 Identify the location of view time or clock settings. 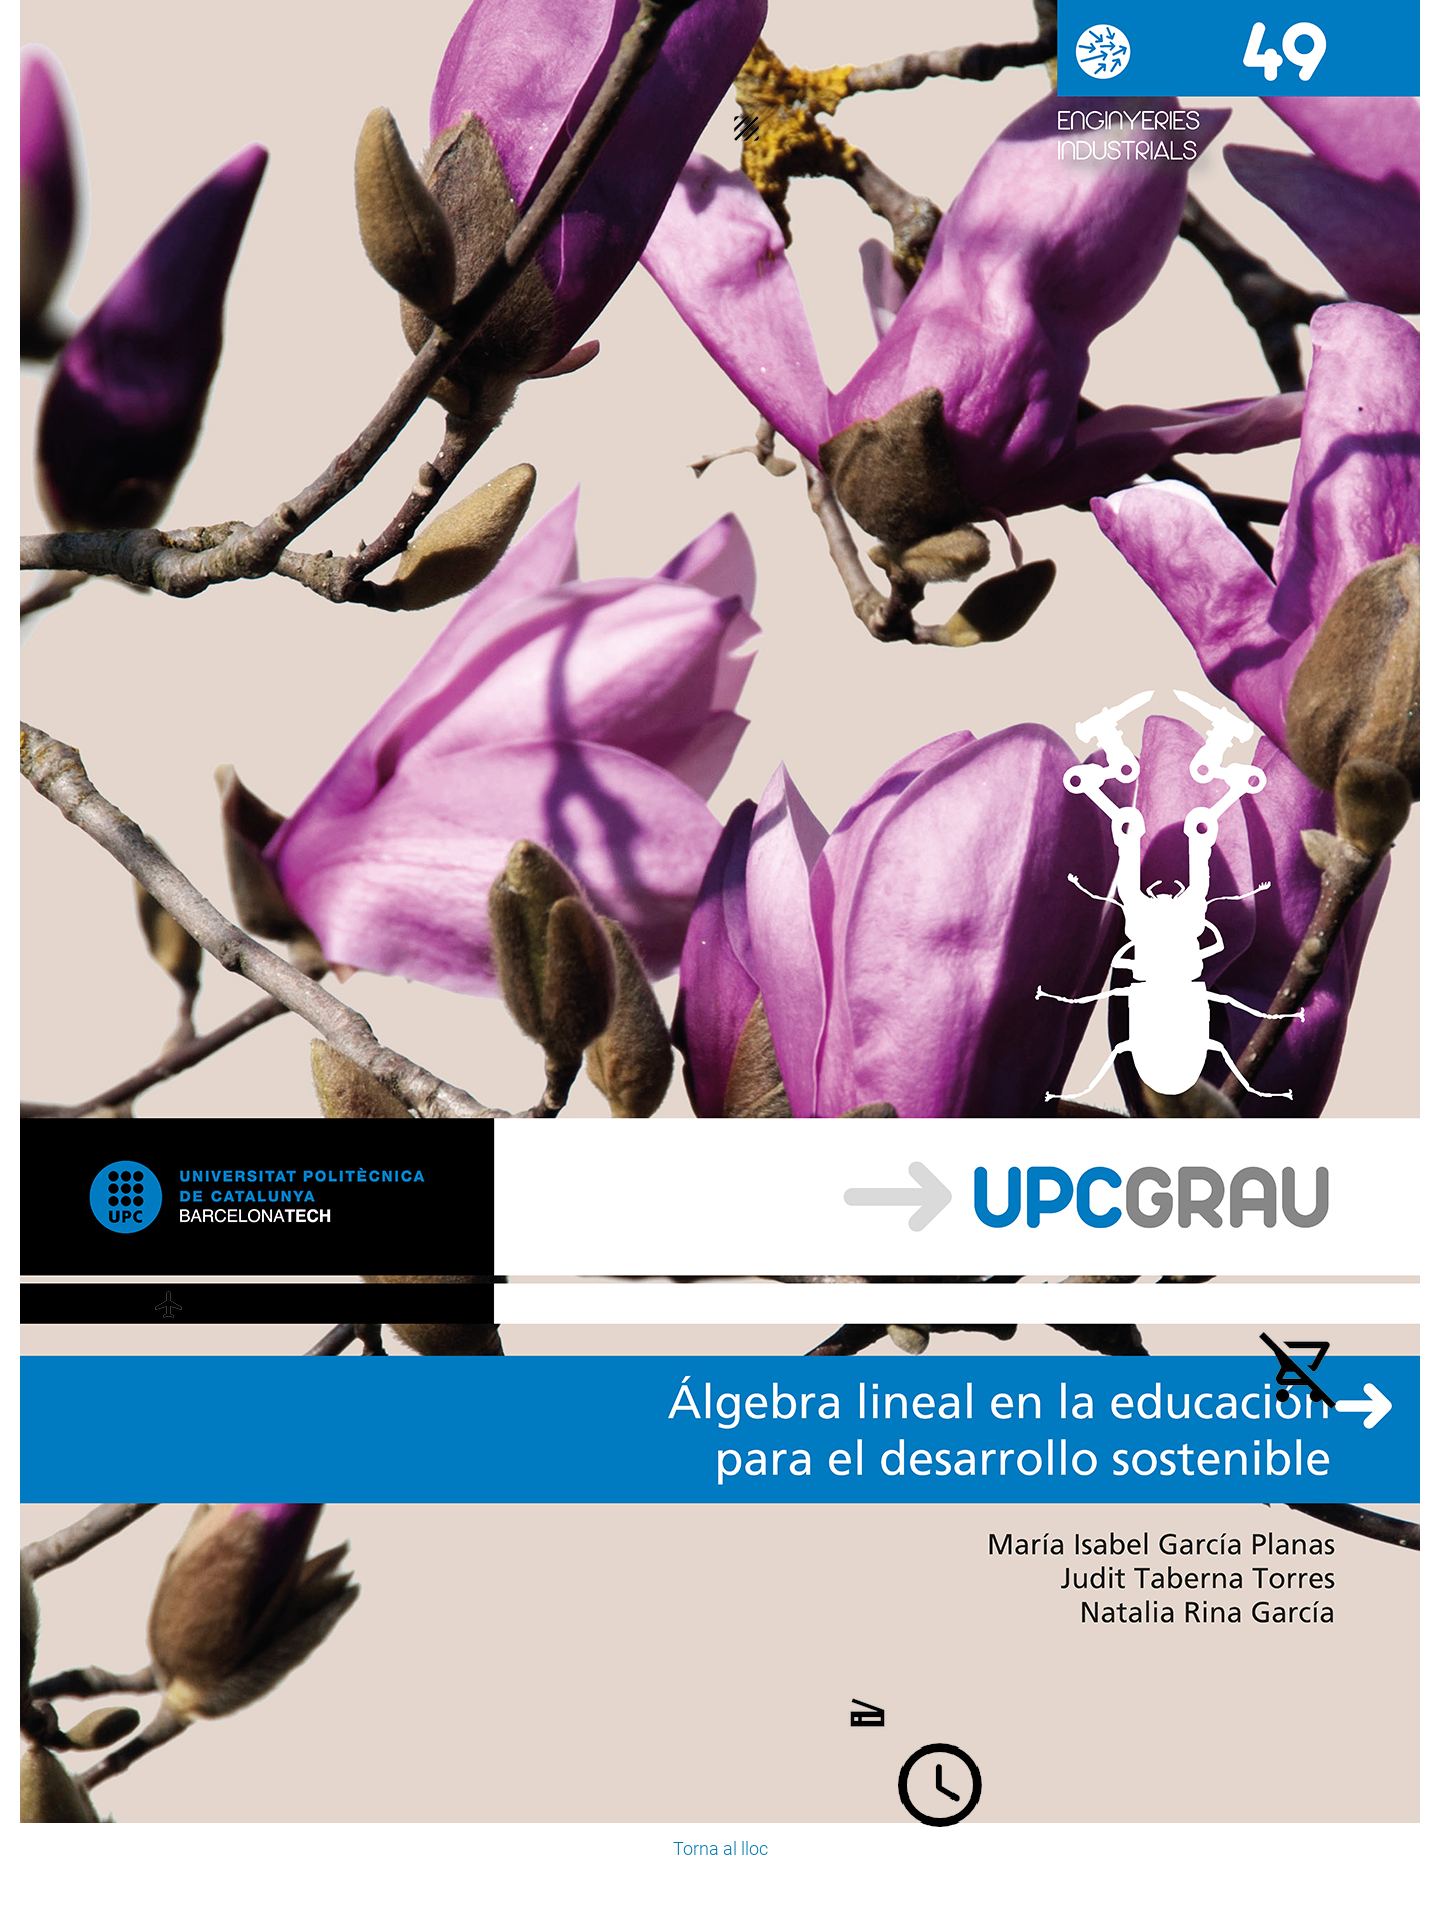
(940, 1785).